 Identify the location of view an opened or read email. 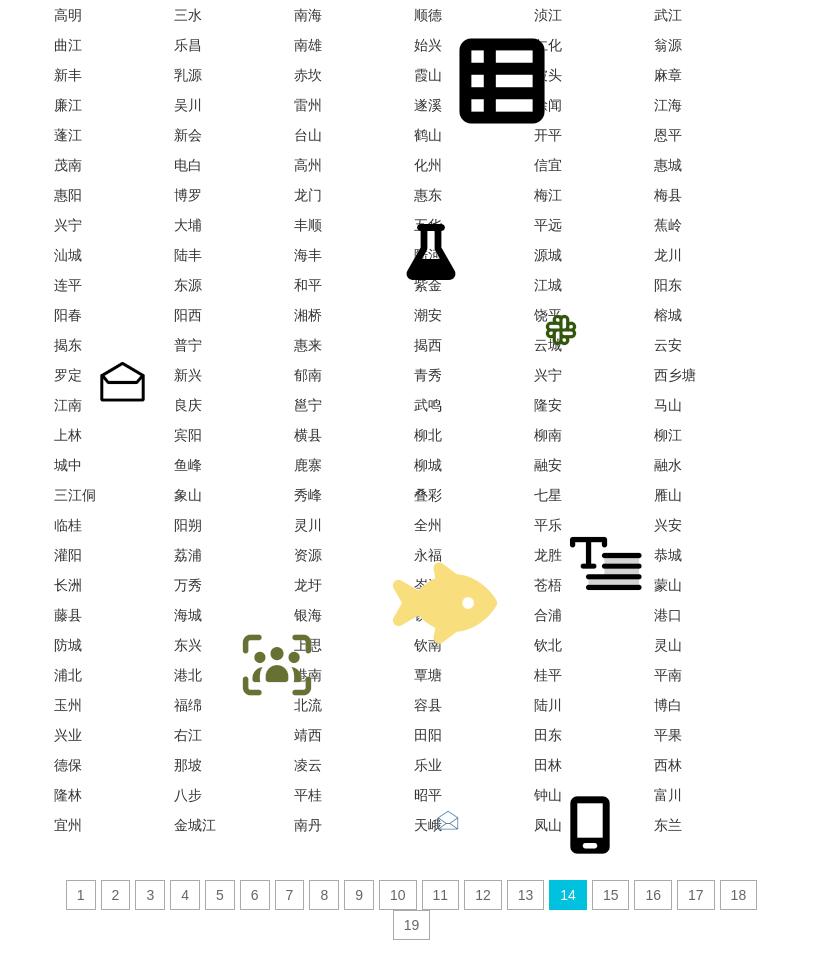
(448, 821).